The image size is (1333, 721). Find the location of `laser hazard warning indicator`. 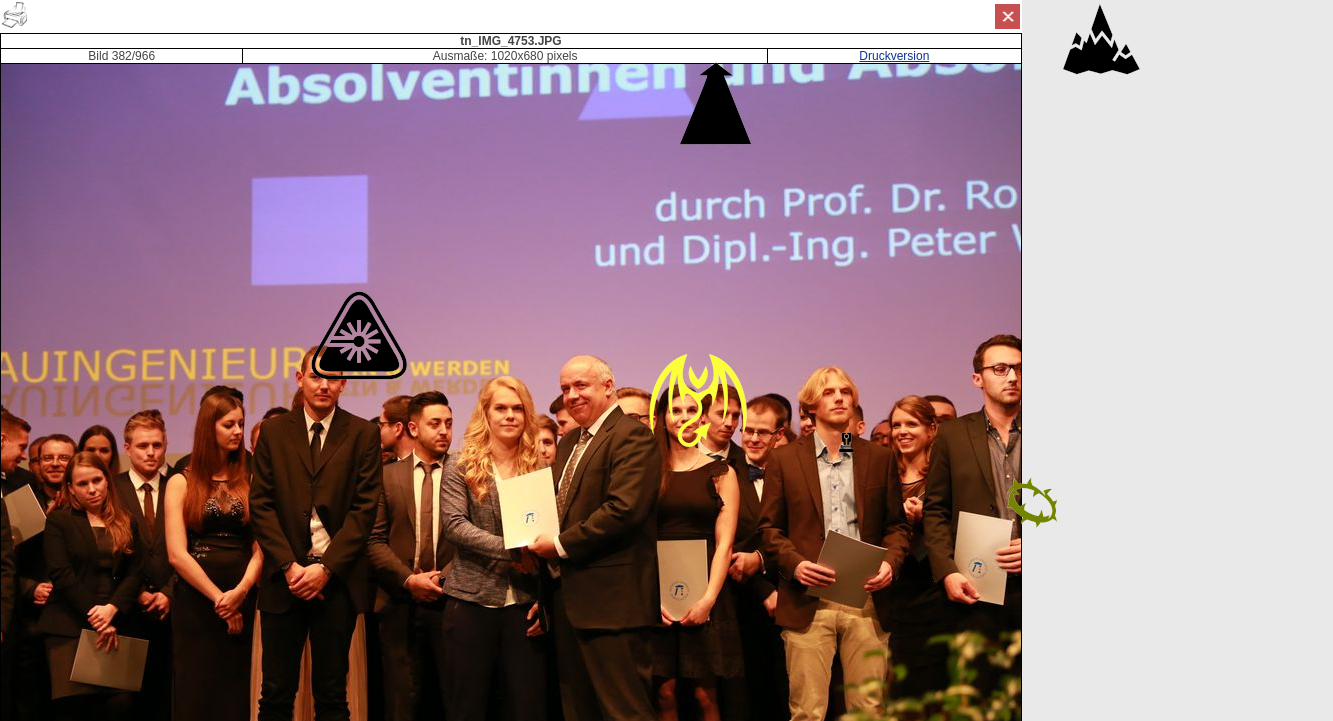

laser hazard warning indicator is located at coordinates (359, 339).